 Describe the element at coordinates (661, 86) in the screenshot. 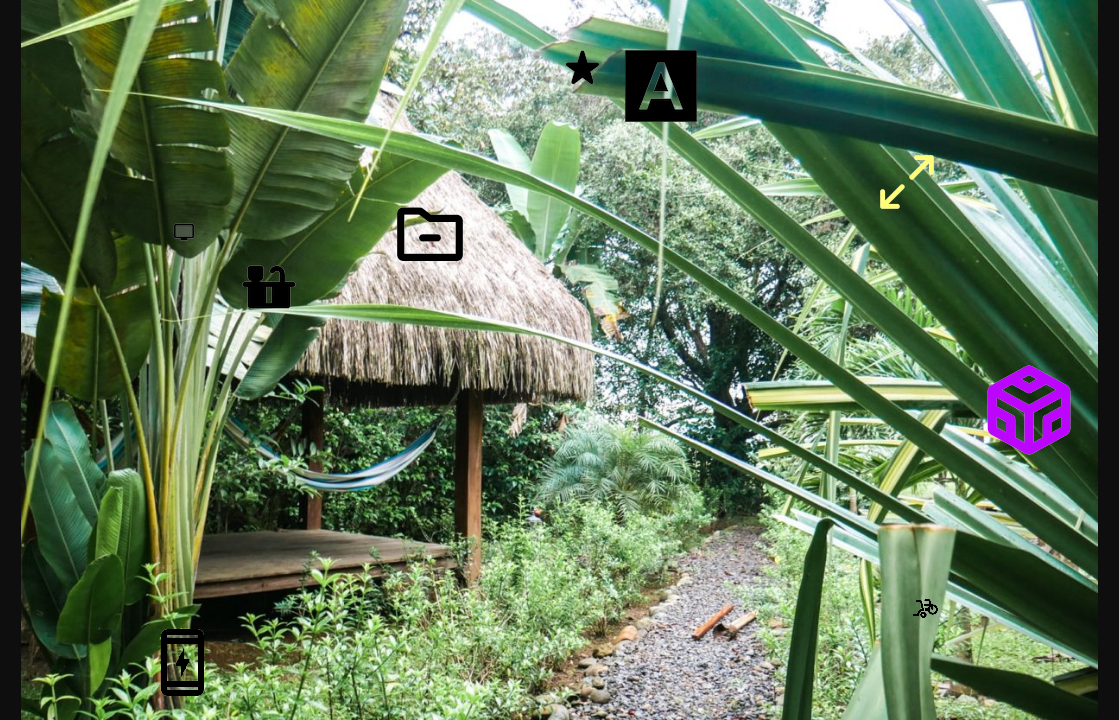

I see `download or install a new font` at that location.